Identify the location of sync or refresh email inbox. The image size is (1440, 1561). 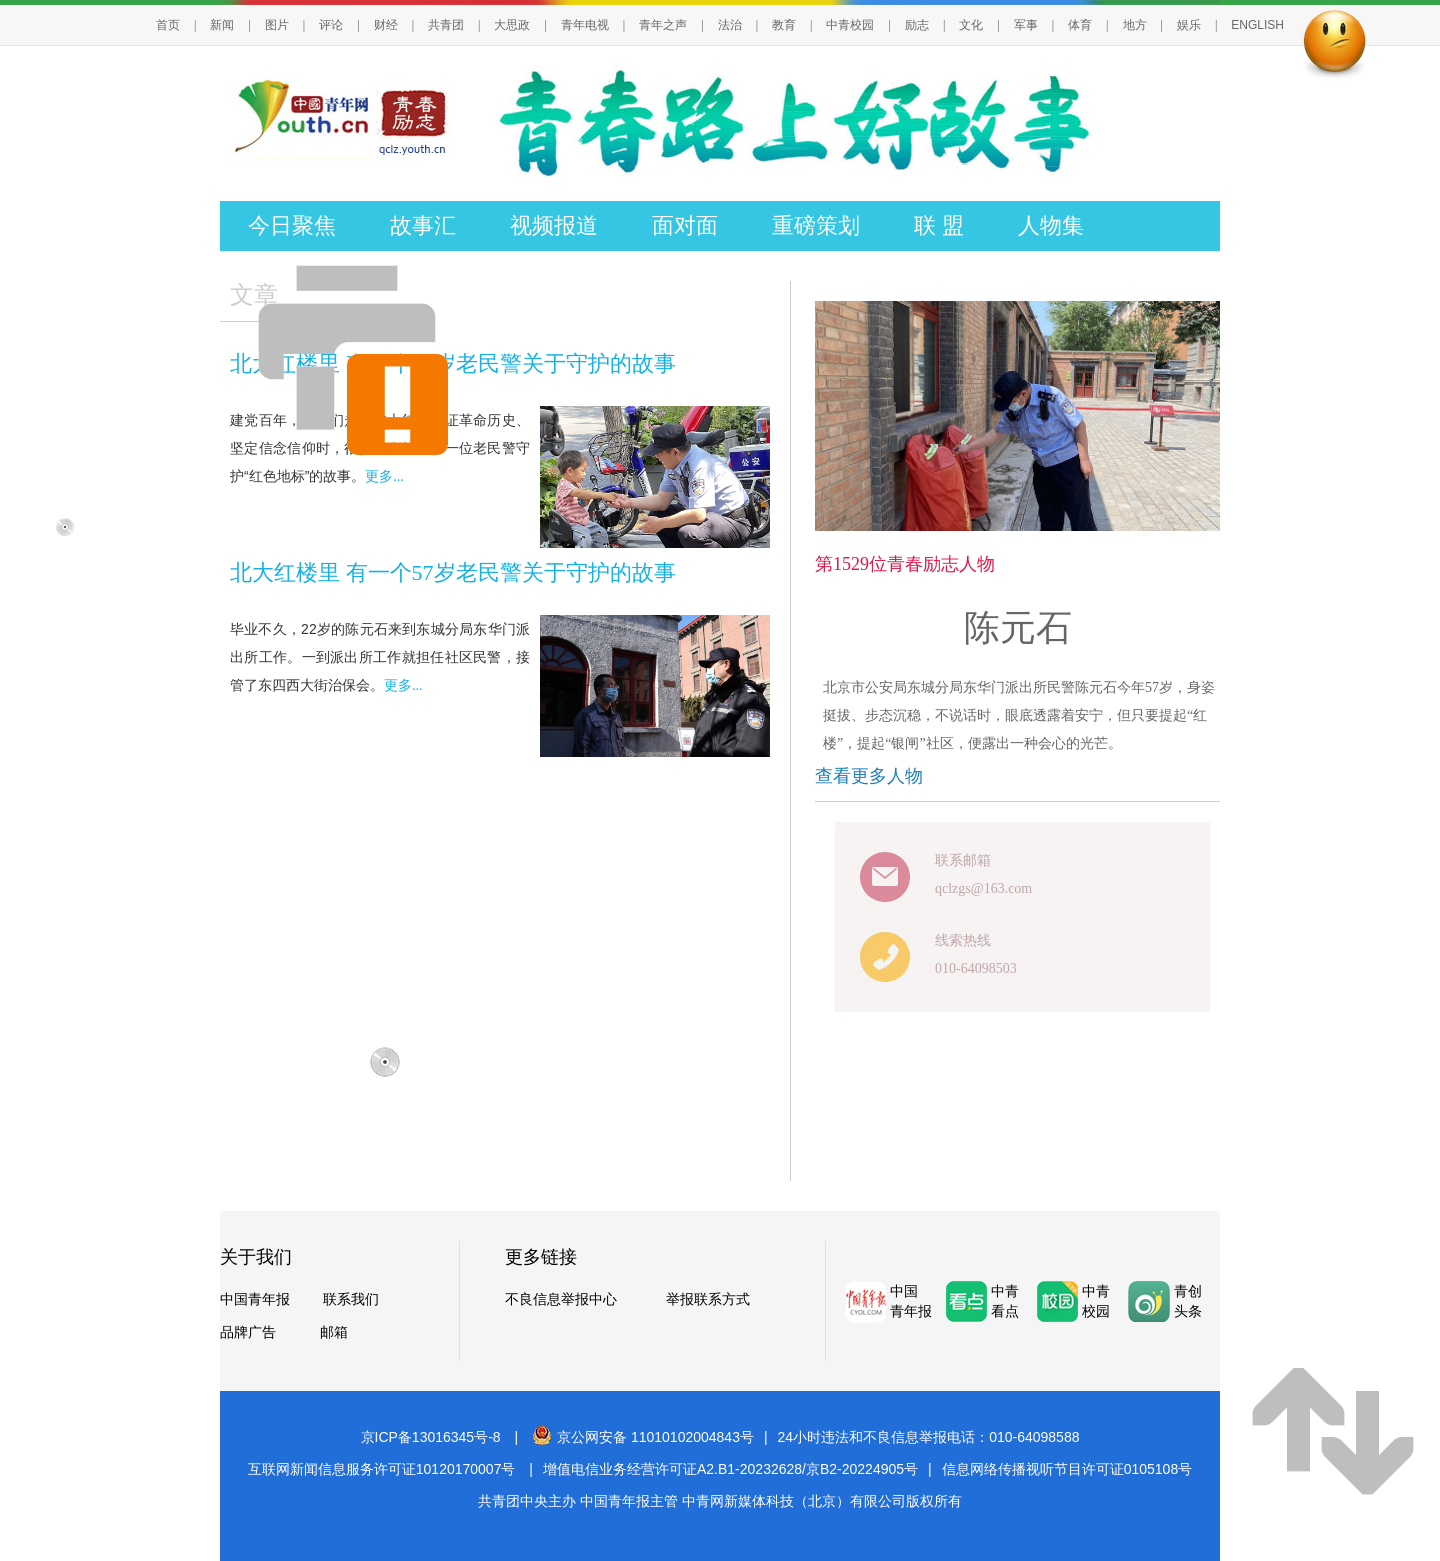
(1333, 1437).